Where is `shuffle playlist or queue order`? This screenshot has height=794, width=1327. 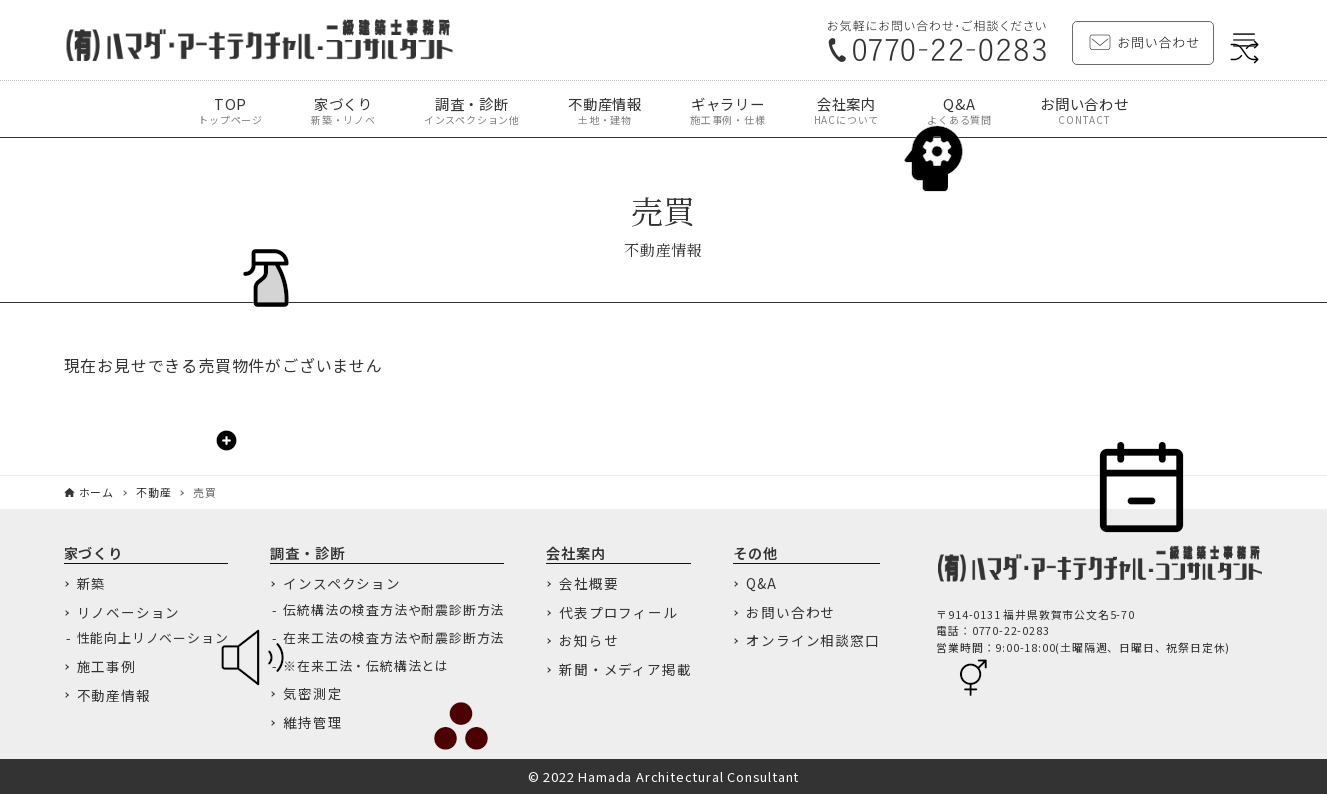
shuffle playlist or queue order is located at coordinates (1244, 52).